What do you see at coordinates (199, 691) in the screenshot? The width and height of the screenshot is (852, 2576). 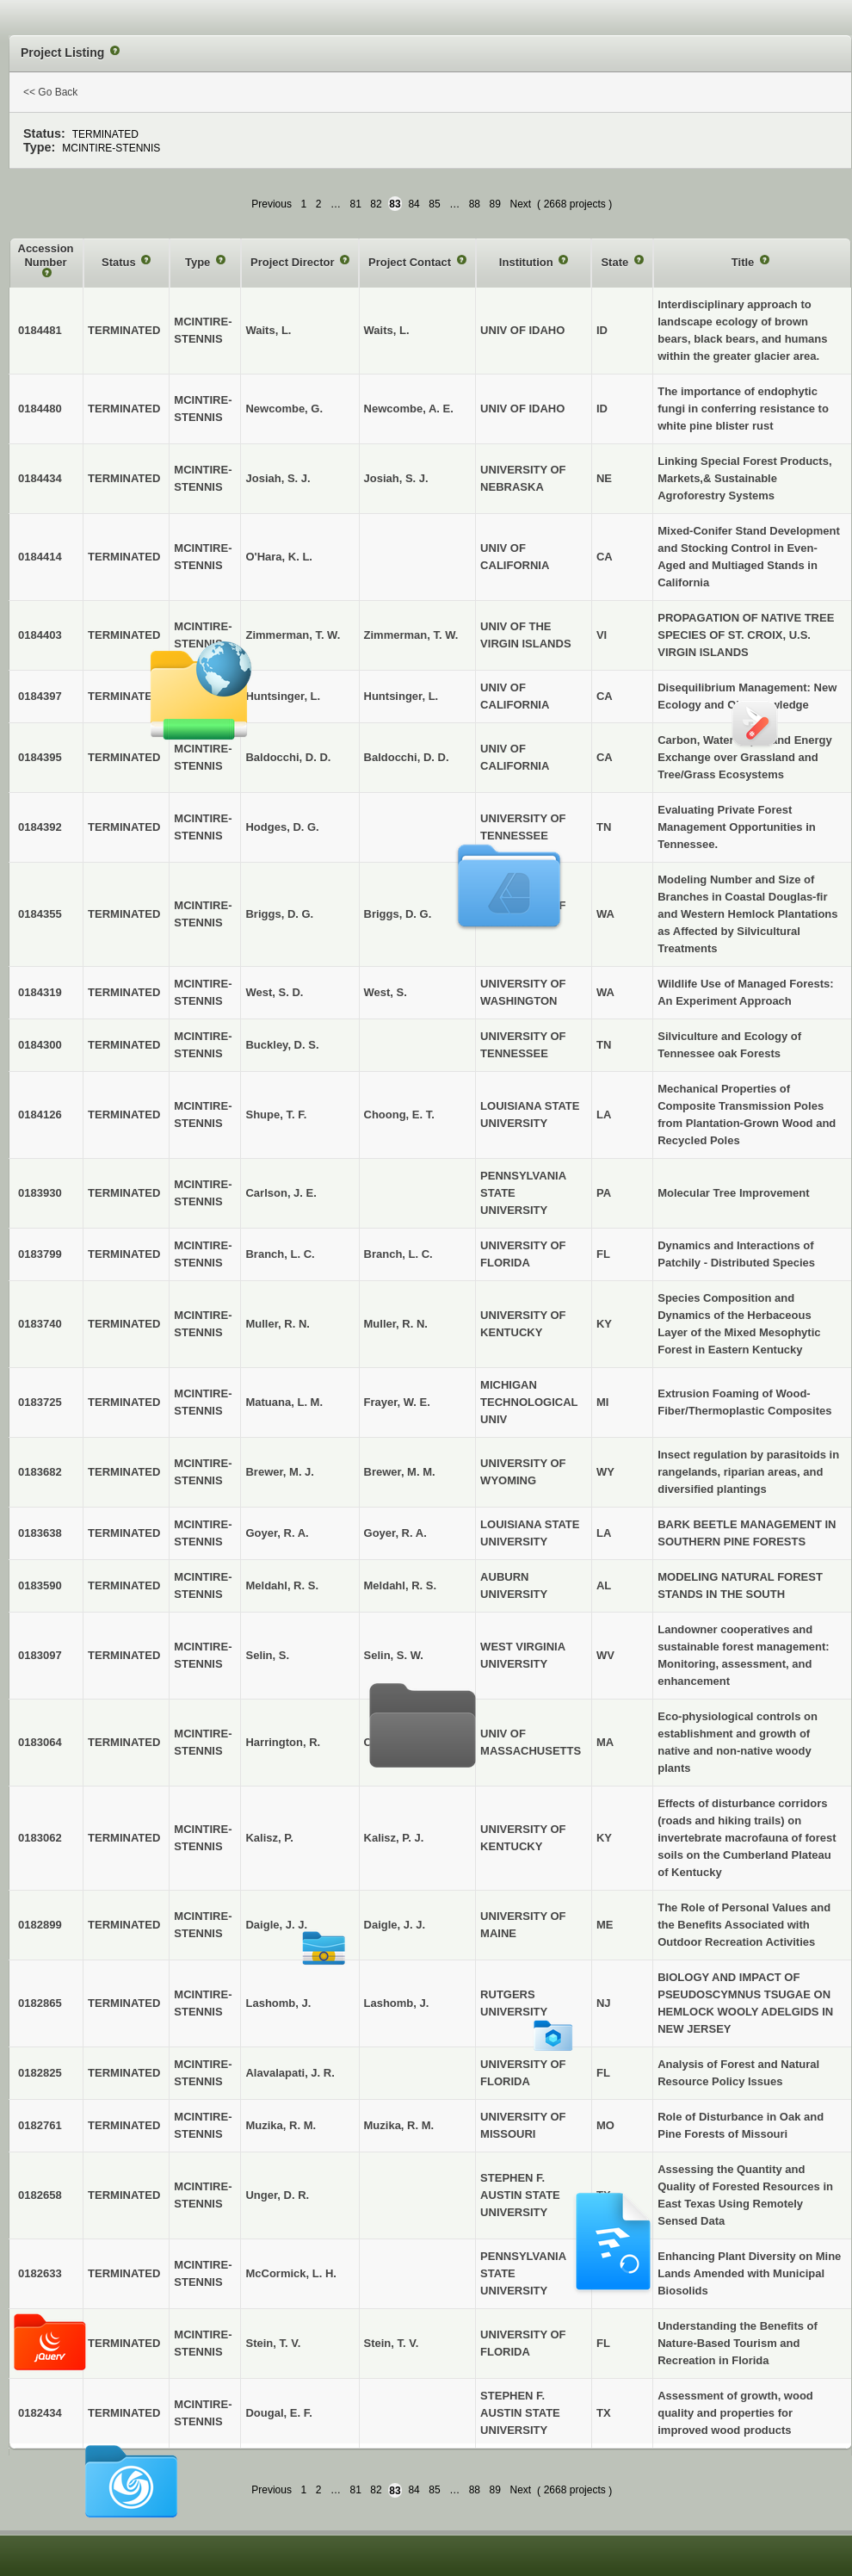 I see `access network or shared folder` at bounding box center [199, 691].